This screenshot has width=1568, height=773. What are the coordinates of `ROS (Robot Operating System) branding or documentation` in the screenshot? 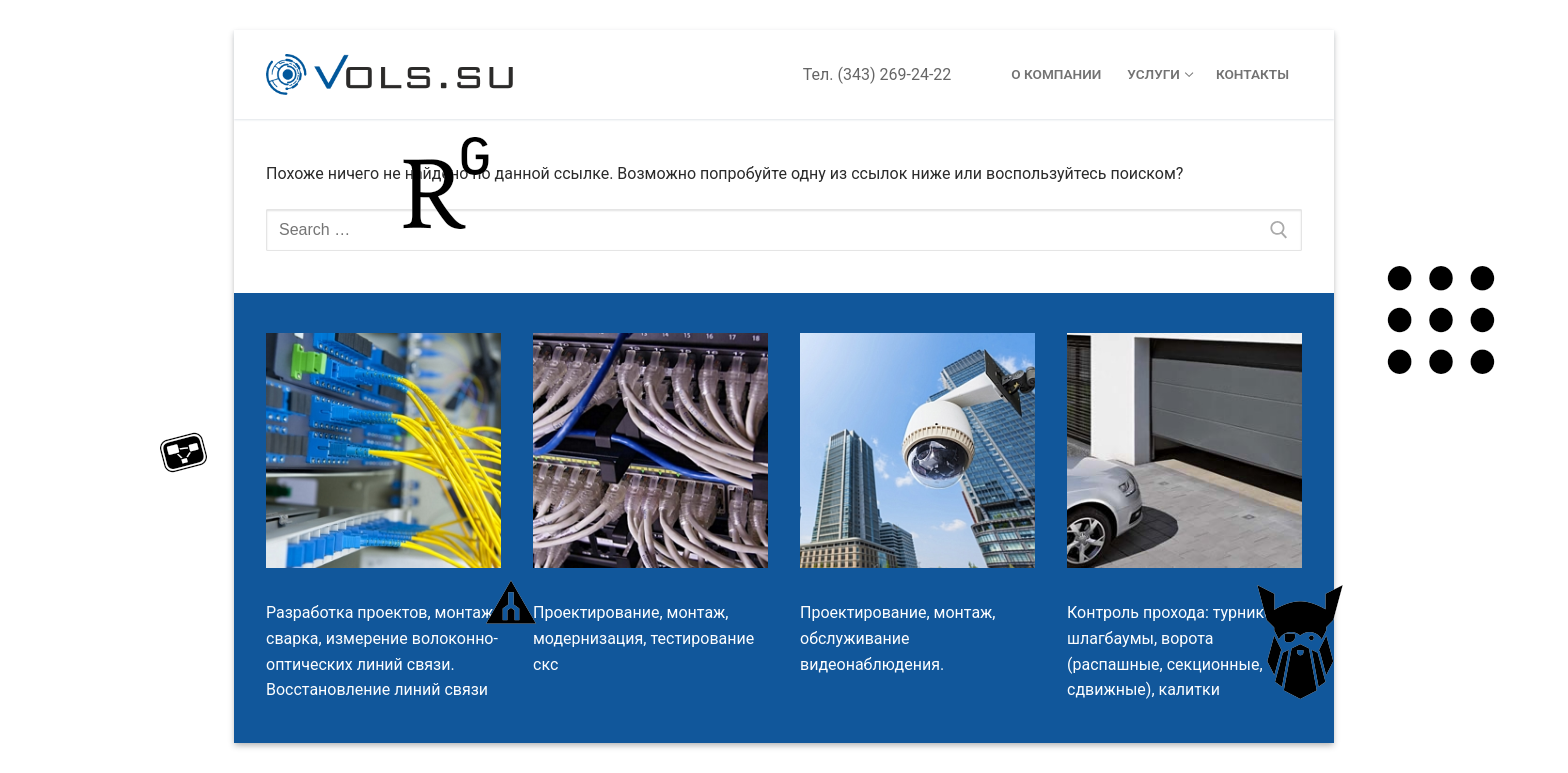 It's located at (1441, 320).